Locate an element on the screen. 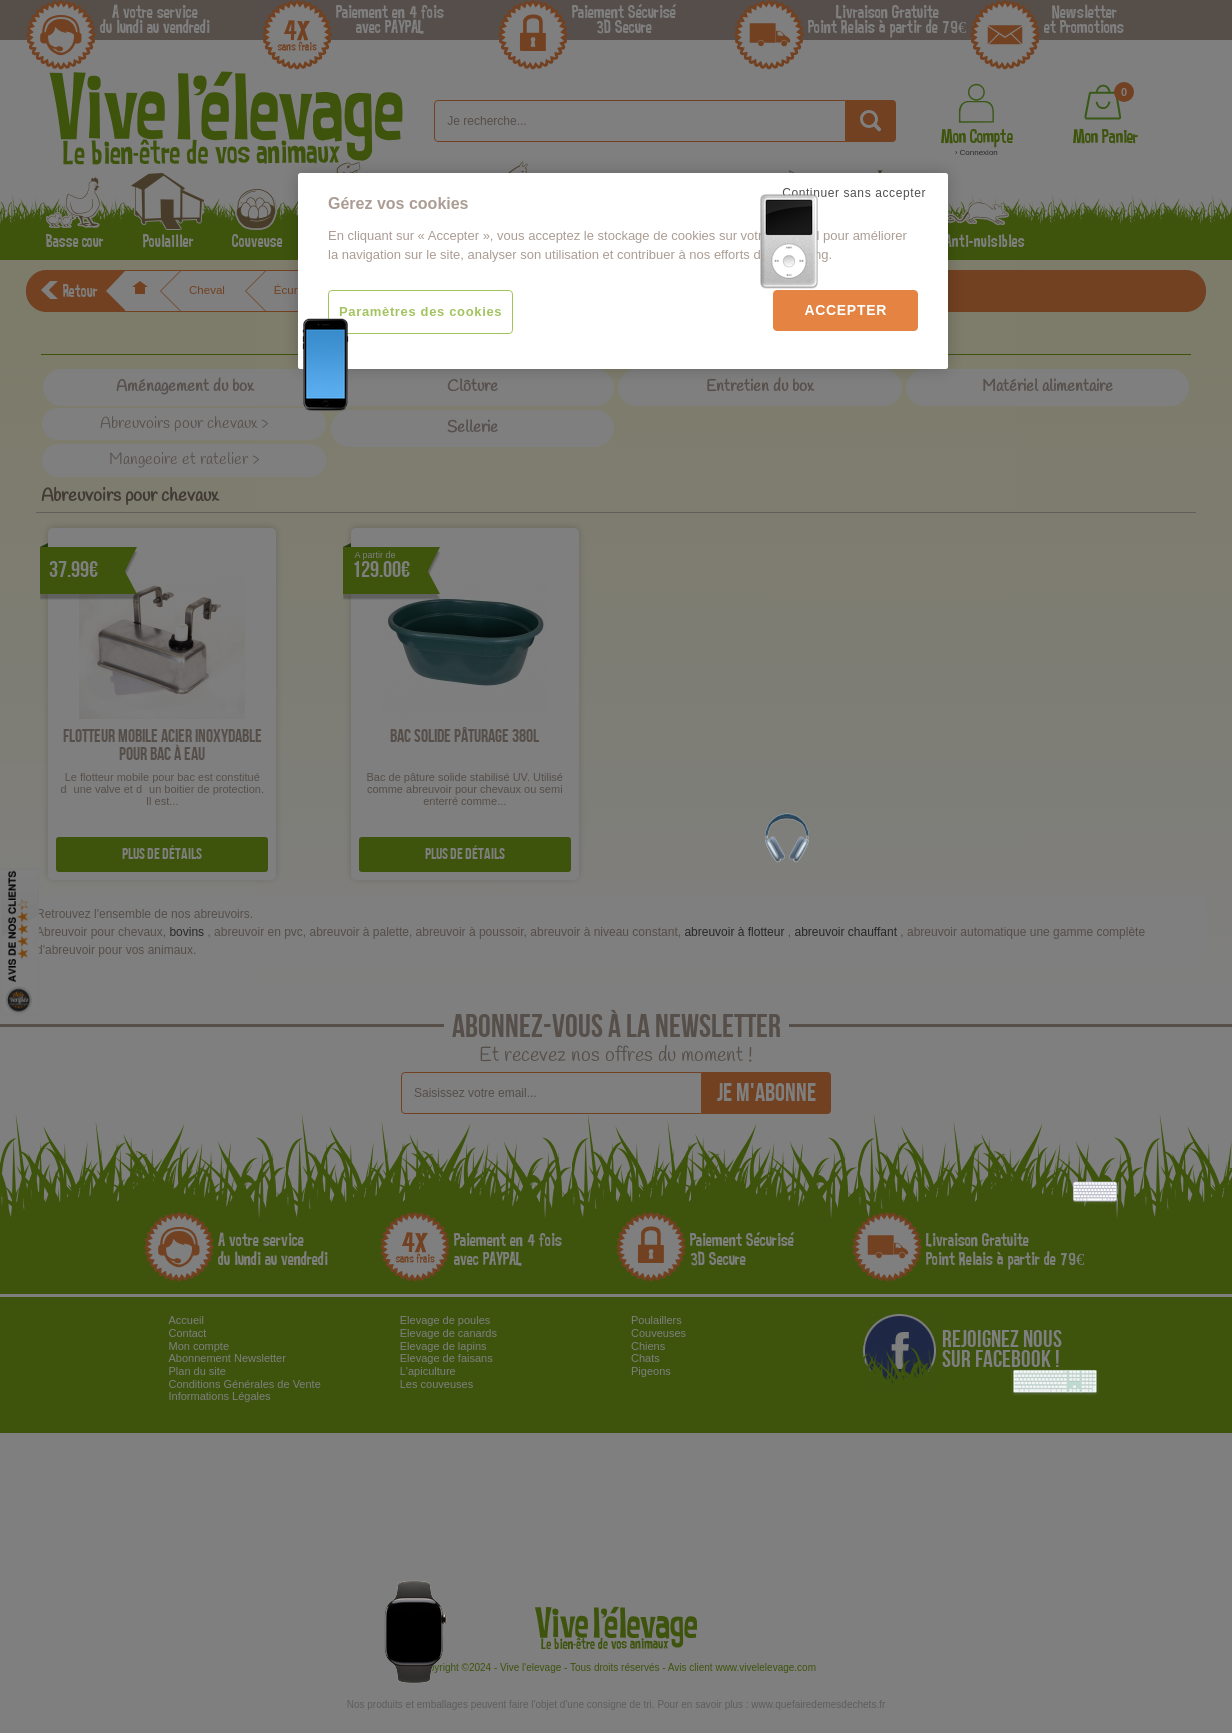 The width and height of the screenshot is (1232, 1733). indicates a bluetooth keyboard is connected is located at coordinates (1055, 1381).